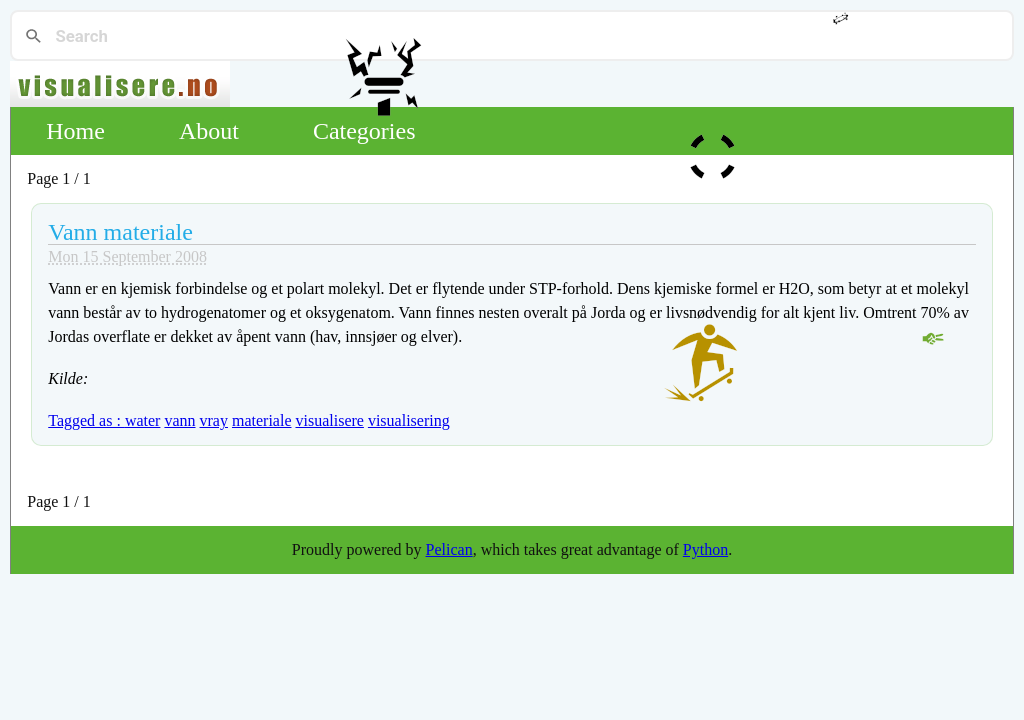 The height and width of the screenshot is (720, 1024). Describe the element at coordinates (840, 18) in the screenshot. I see `indicates a dizzy or stunned status effect` at that location.